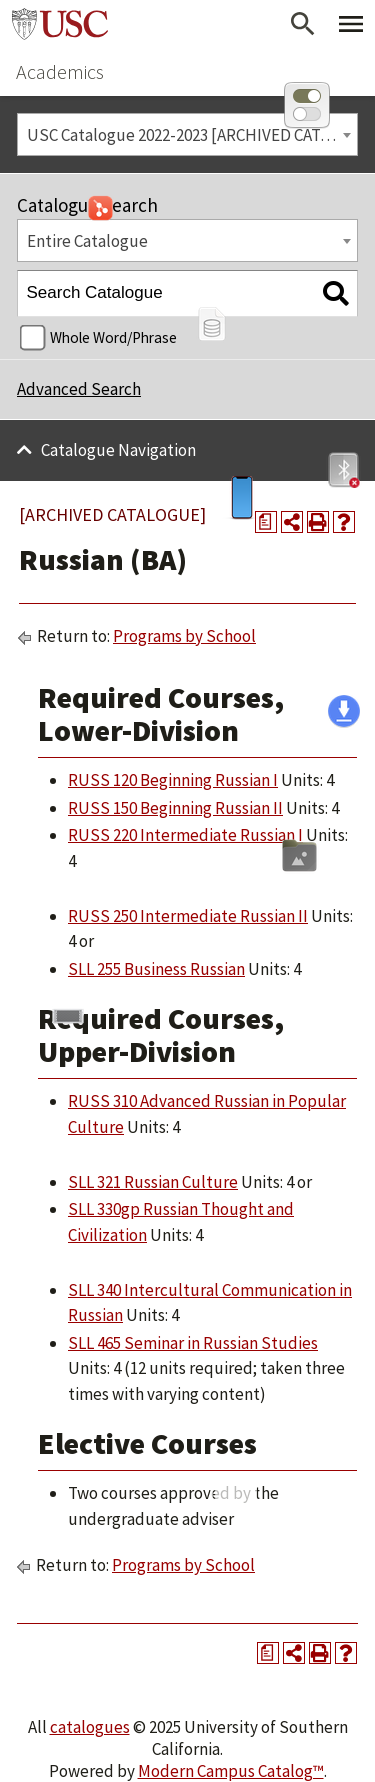 The image size is (375, 1782). I want to click on iPhone 12 mini device icon, so click(242, 498).